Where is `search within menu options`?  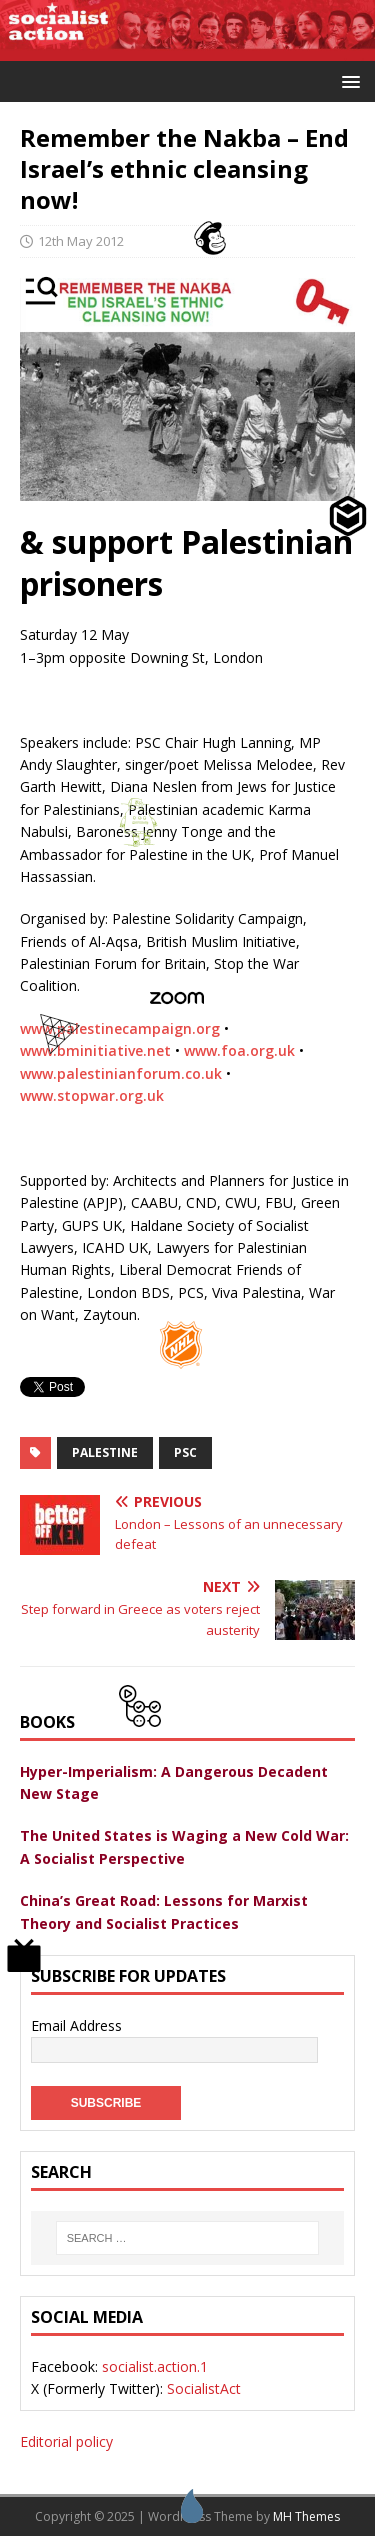 search within menu options is located at coordinates (40, 291).